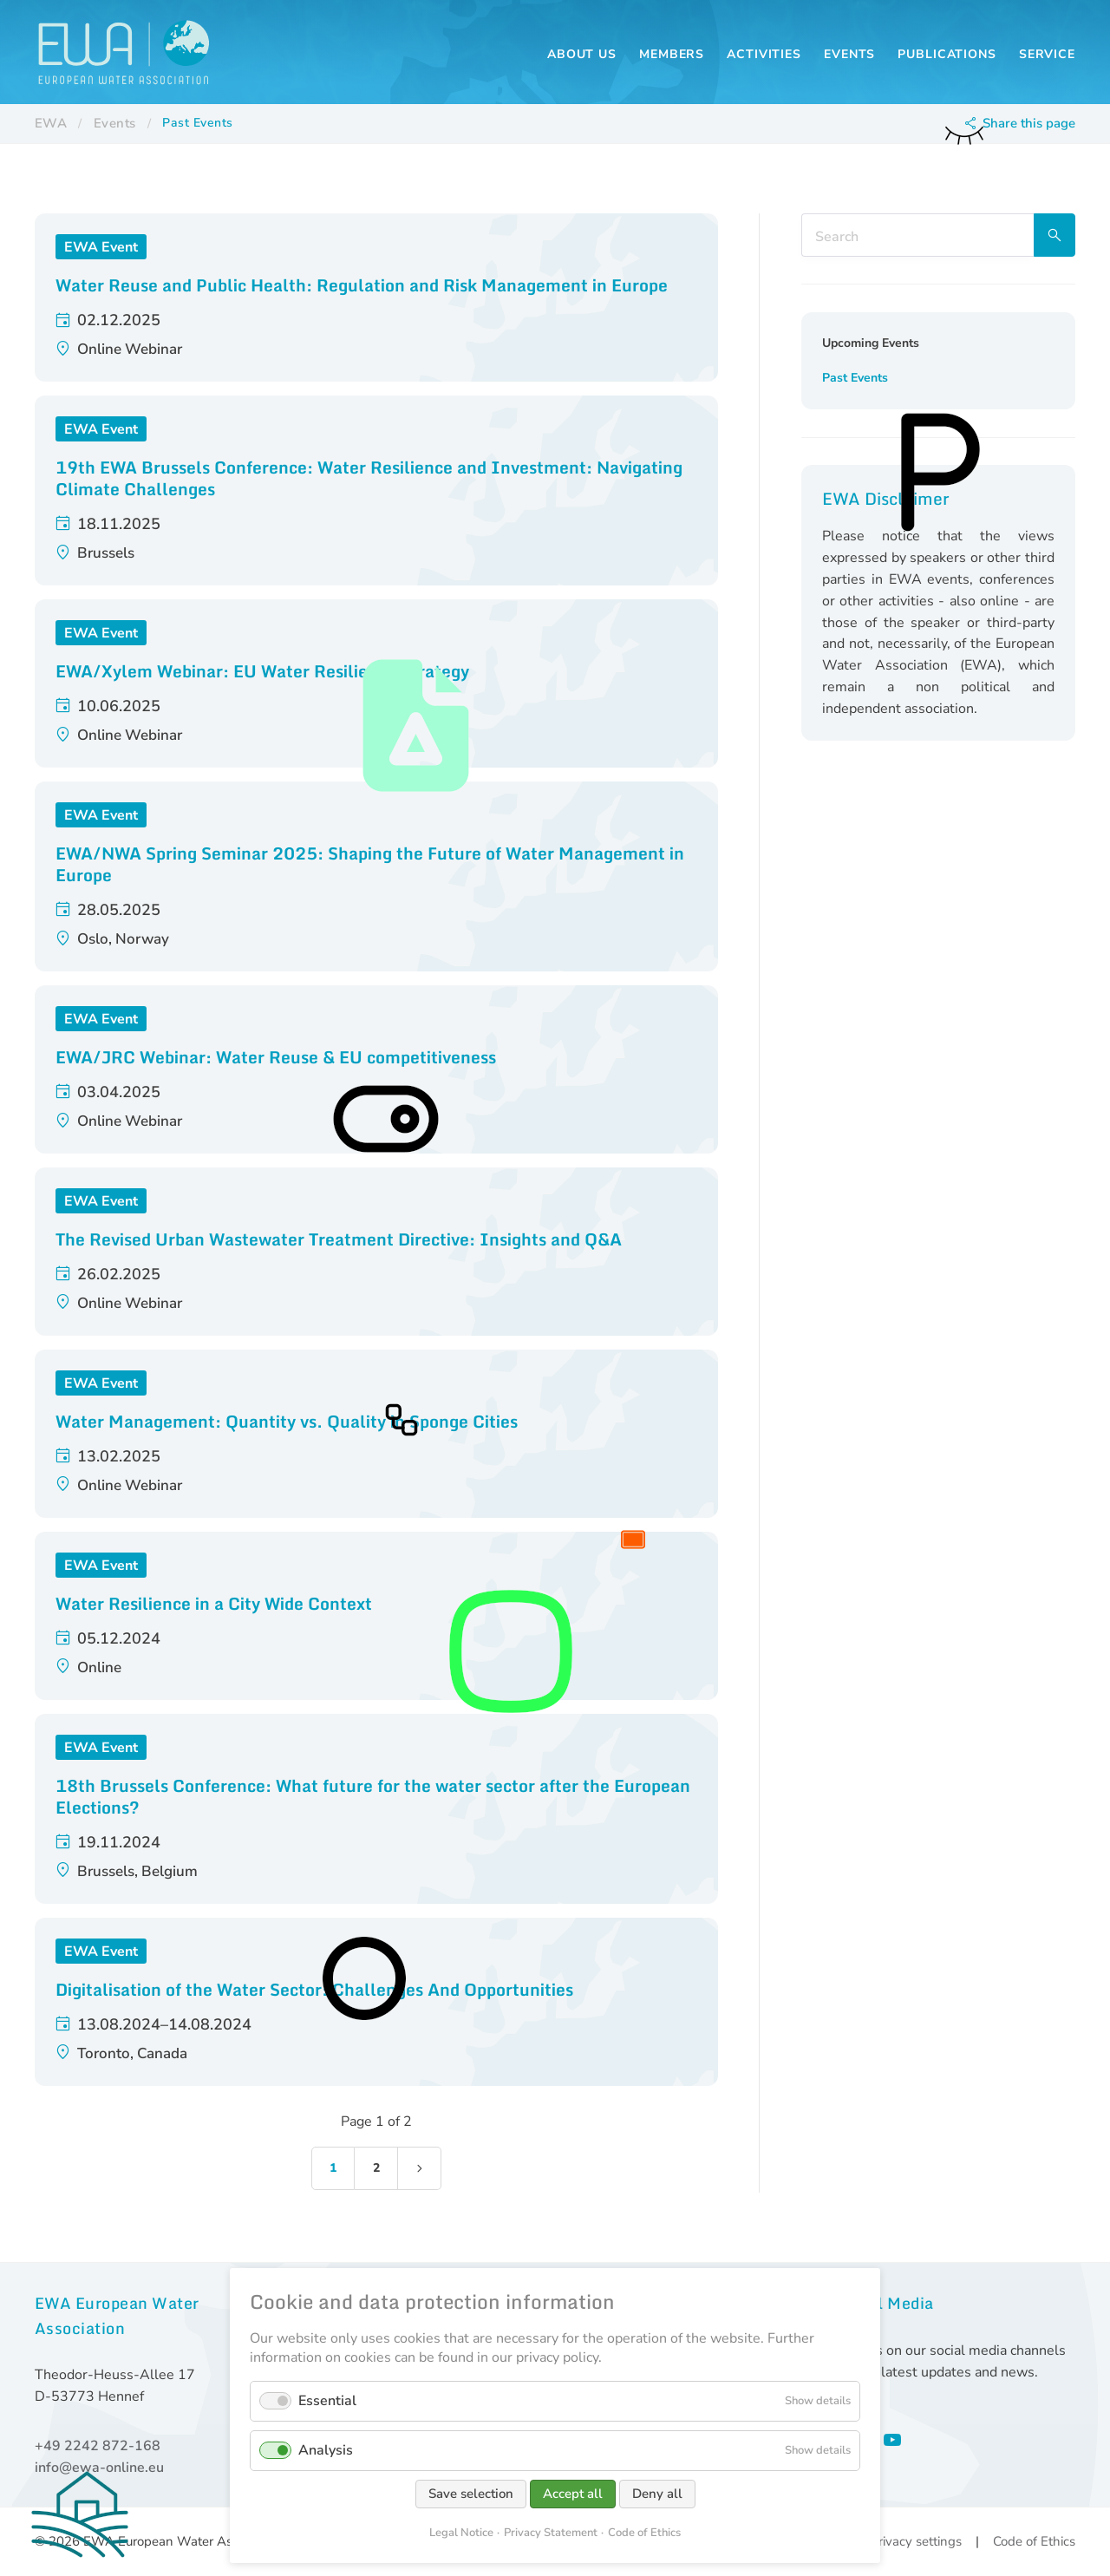 Image resolution: width=1110 pixels, height=2576 pixels. Describe the element at coordinates (415, 725) in the screenshot. I see `view file changes or differences` at that location.